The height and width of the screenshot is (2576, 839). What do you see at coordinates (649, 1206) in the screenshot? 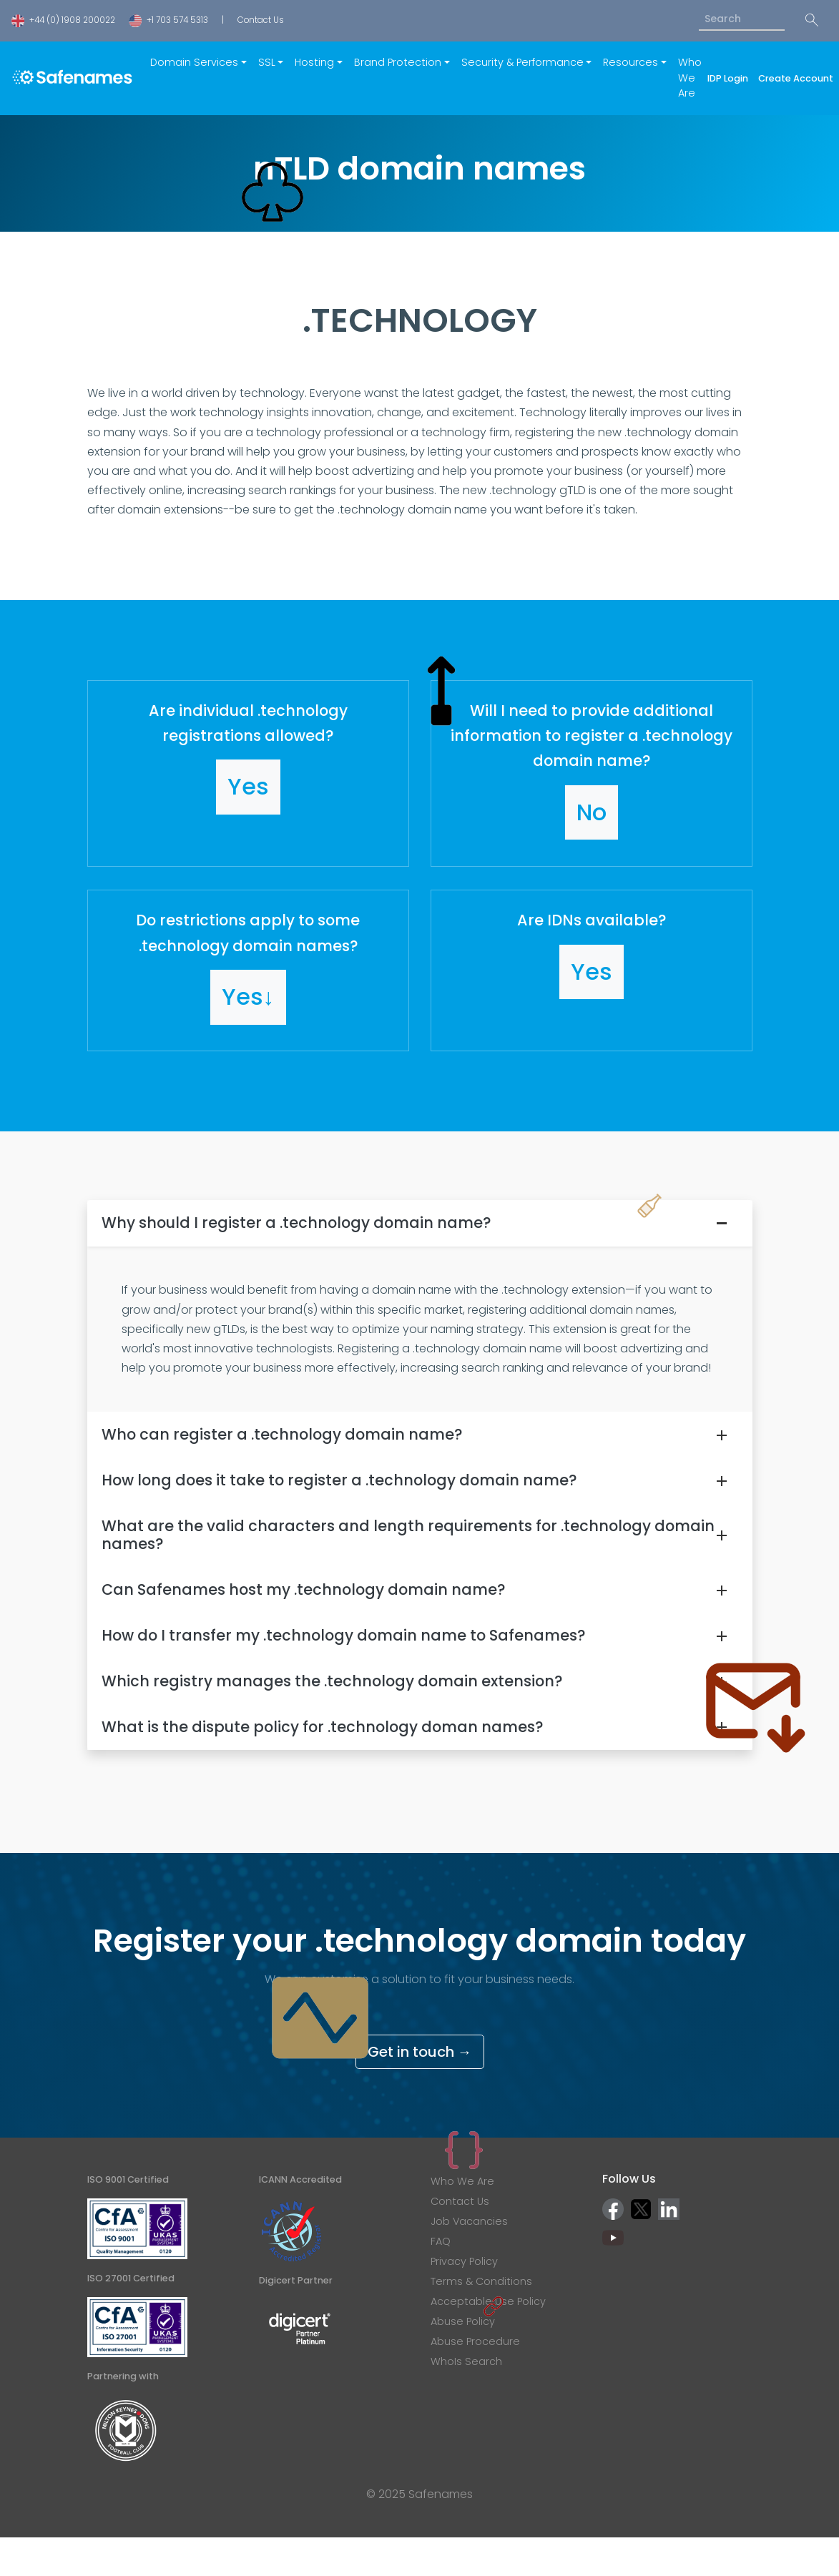
I see `browse alcoholic beverage options` at bounding box center [649, 1206].